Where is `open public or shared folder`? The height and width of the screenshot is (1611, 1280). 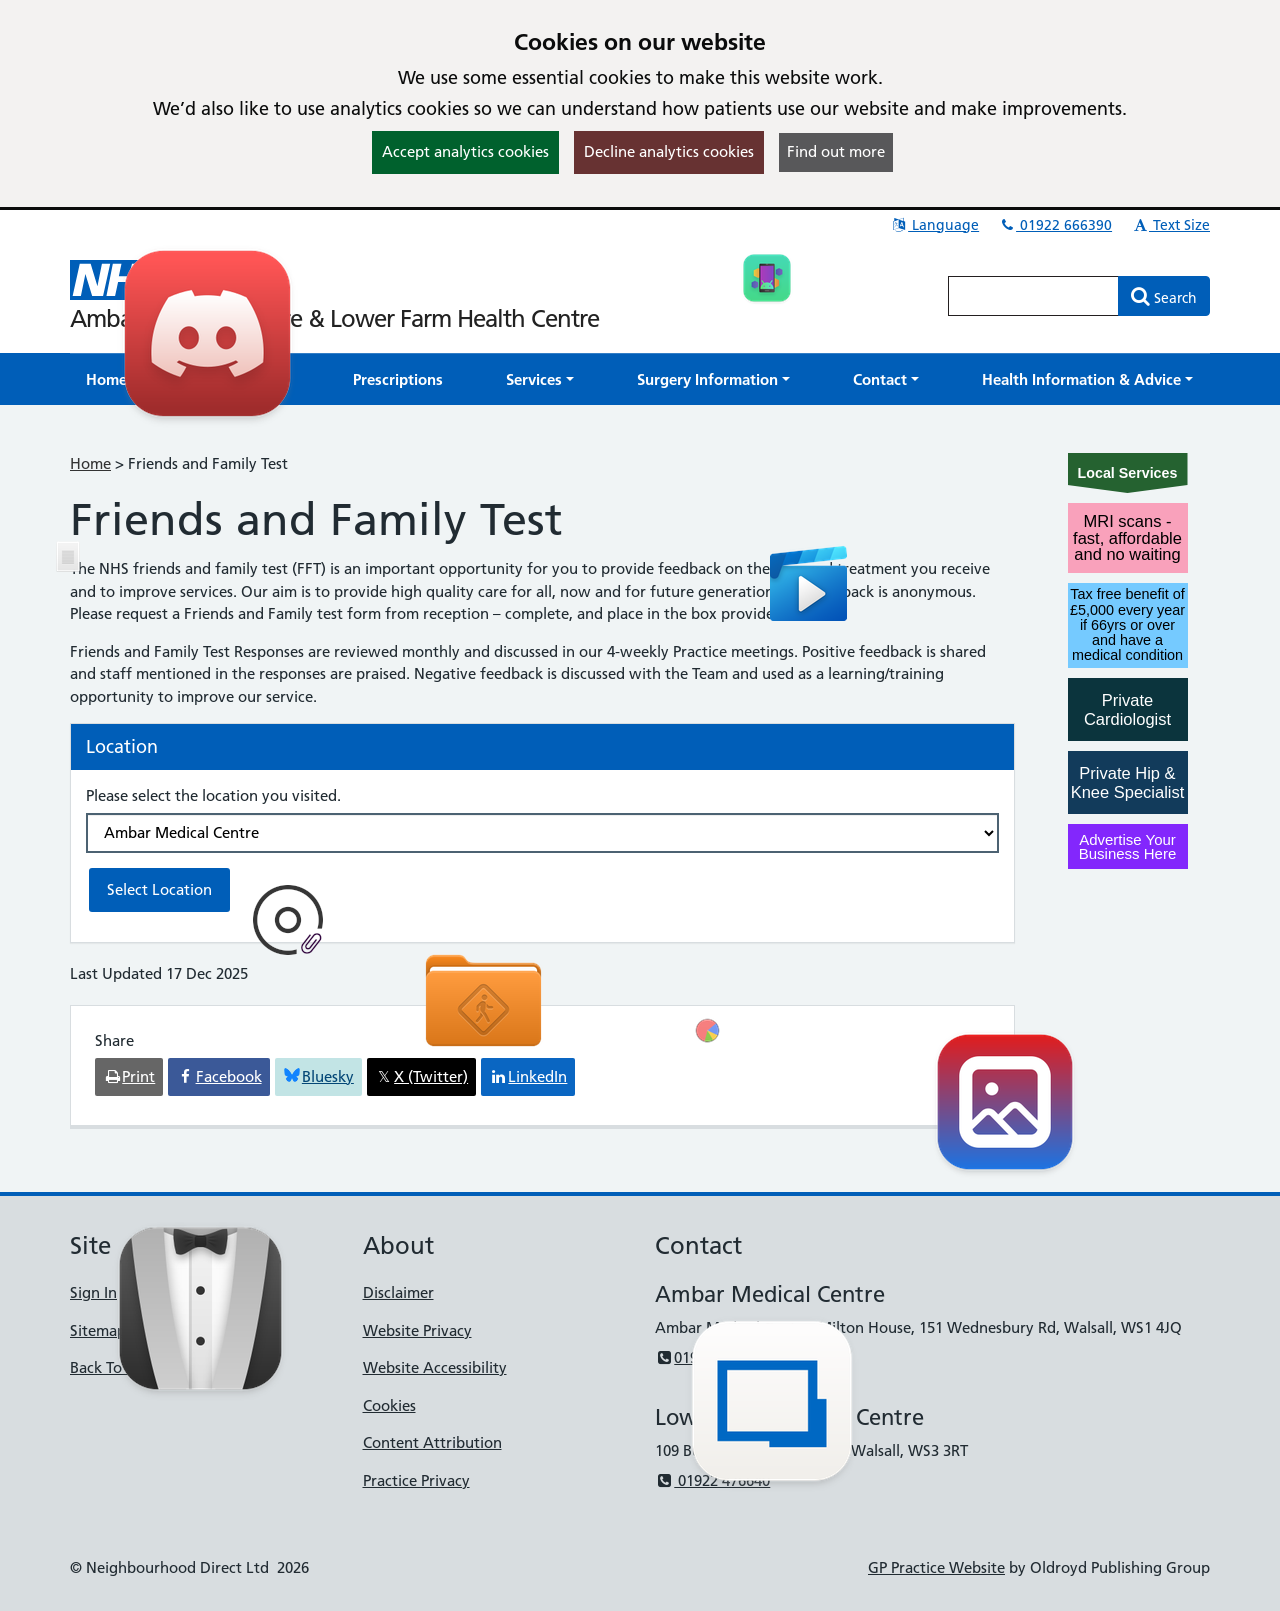
open public or shared folder is located at coordinates (483, 1000).